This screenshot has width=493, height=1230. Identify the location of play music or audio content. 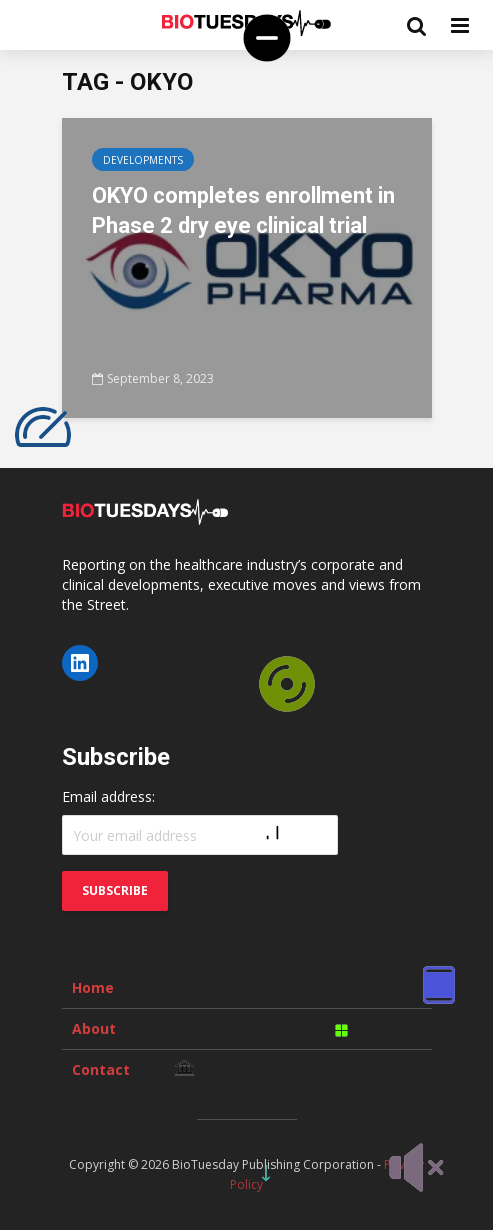
(287, 684).